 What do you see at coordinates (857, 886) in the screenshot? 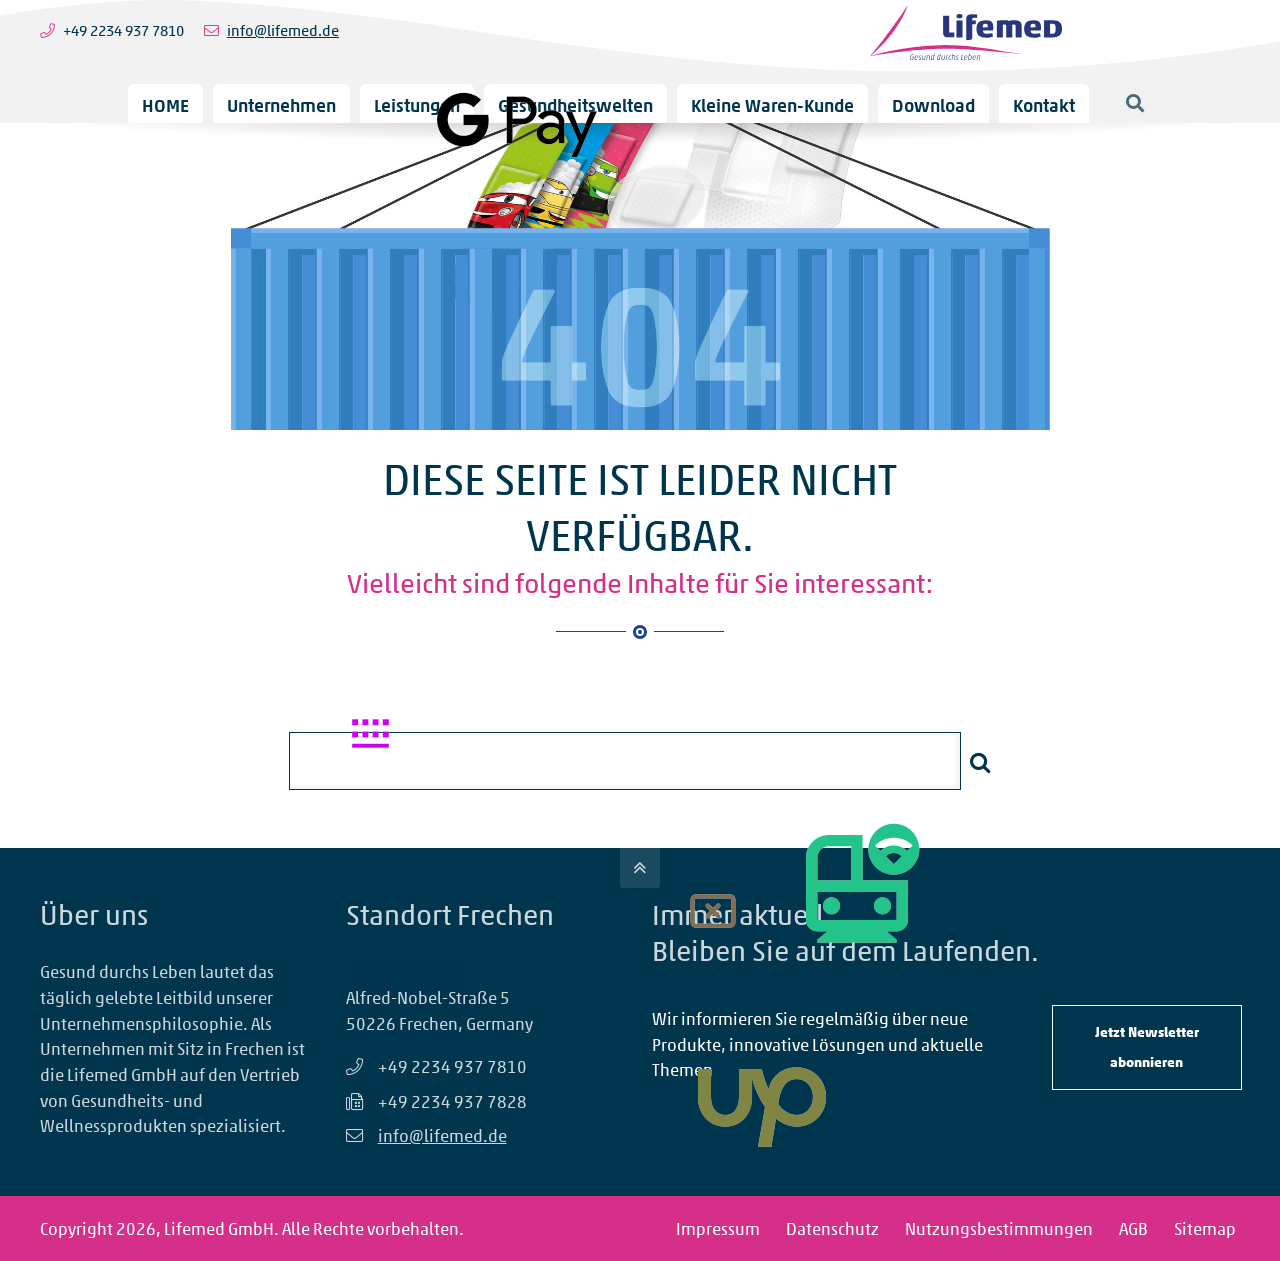
I see `indicates wifi availability on subway or transit` at bounding box center [857, 886].